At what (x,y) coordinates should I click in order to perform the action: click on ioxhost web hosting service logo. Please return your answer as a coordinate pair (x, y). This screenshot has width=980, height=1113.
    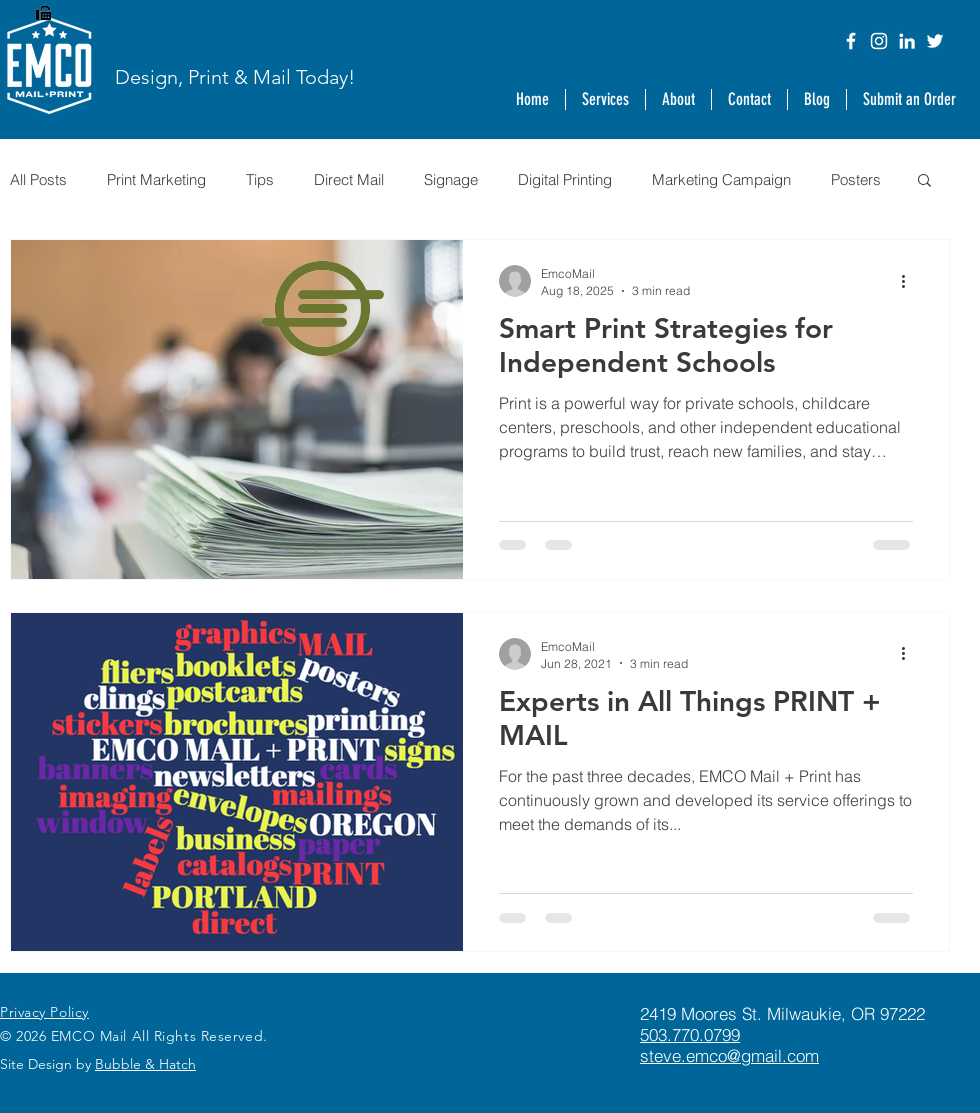
    Looking at the image, I should click on (322, 308).